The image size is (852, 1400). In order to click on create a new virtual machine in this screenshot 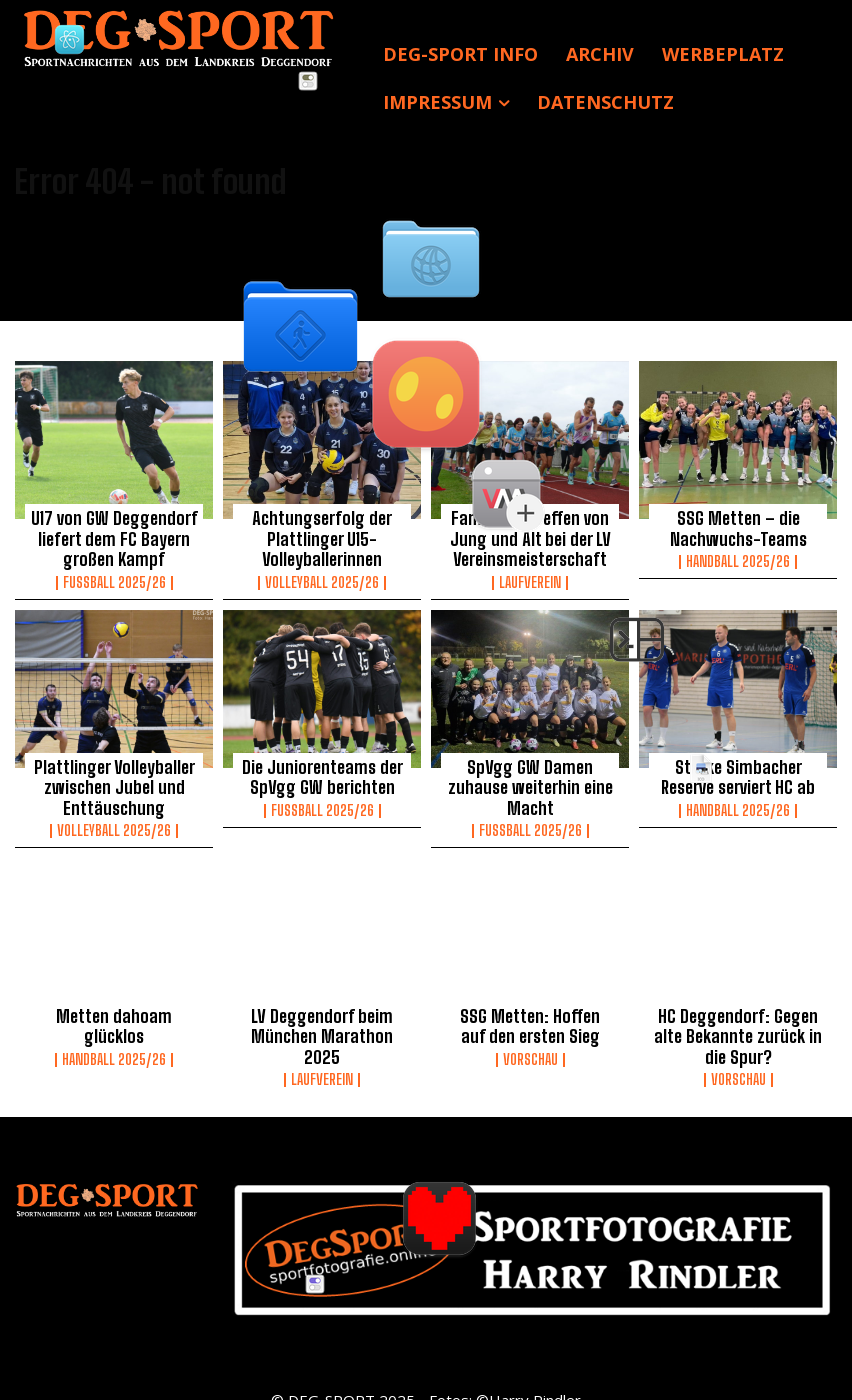, I will do `click(507, 495)`.